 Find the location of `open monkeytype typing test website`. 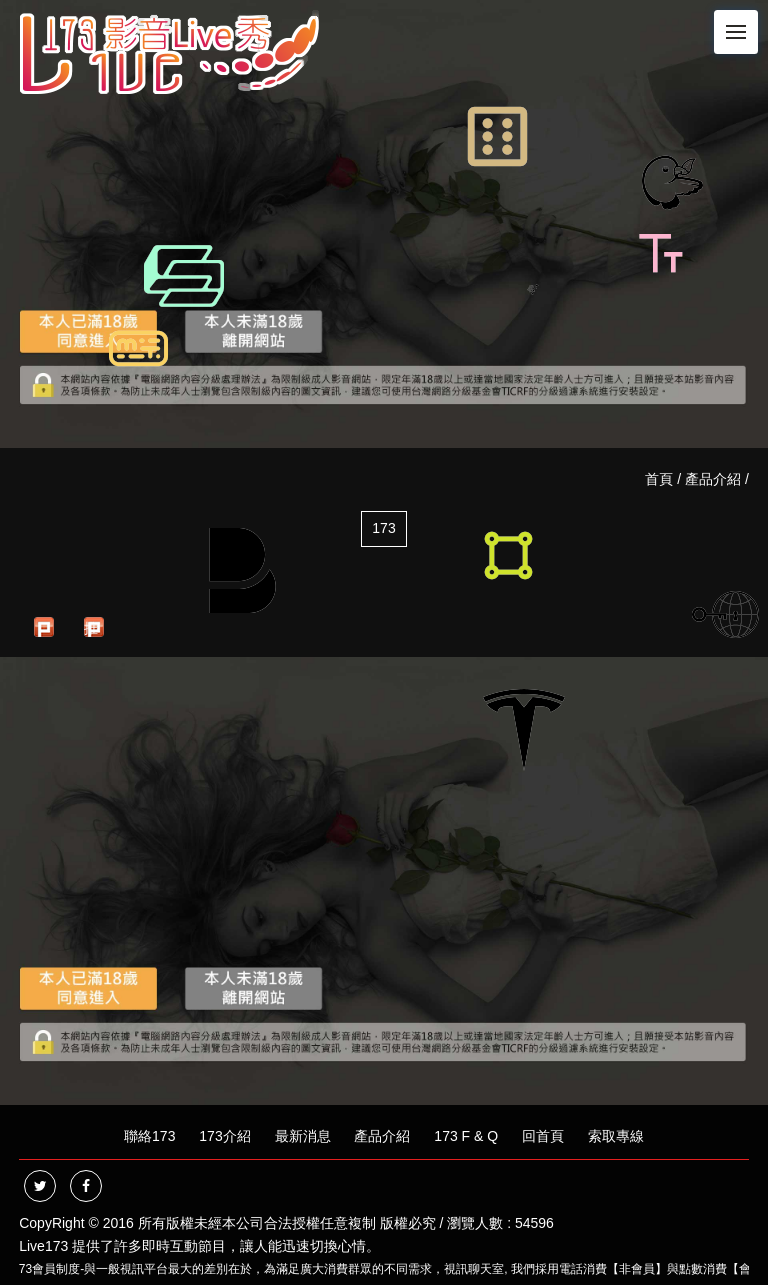

open monkeytype typing test website is located at coordinates (138, 348).